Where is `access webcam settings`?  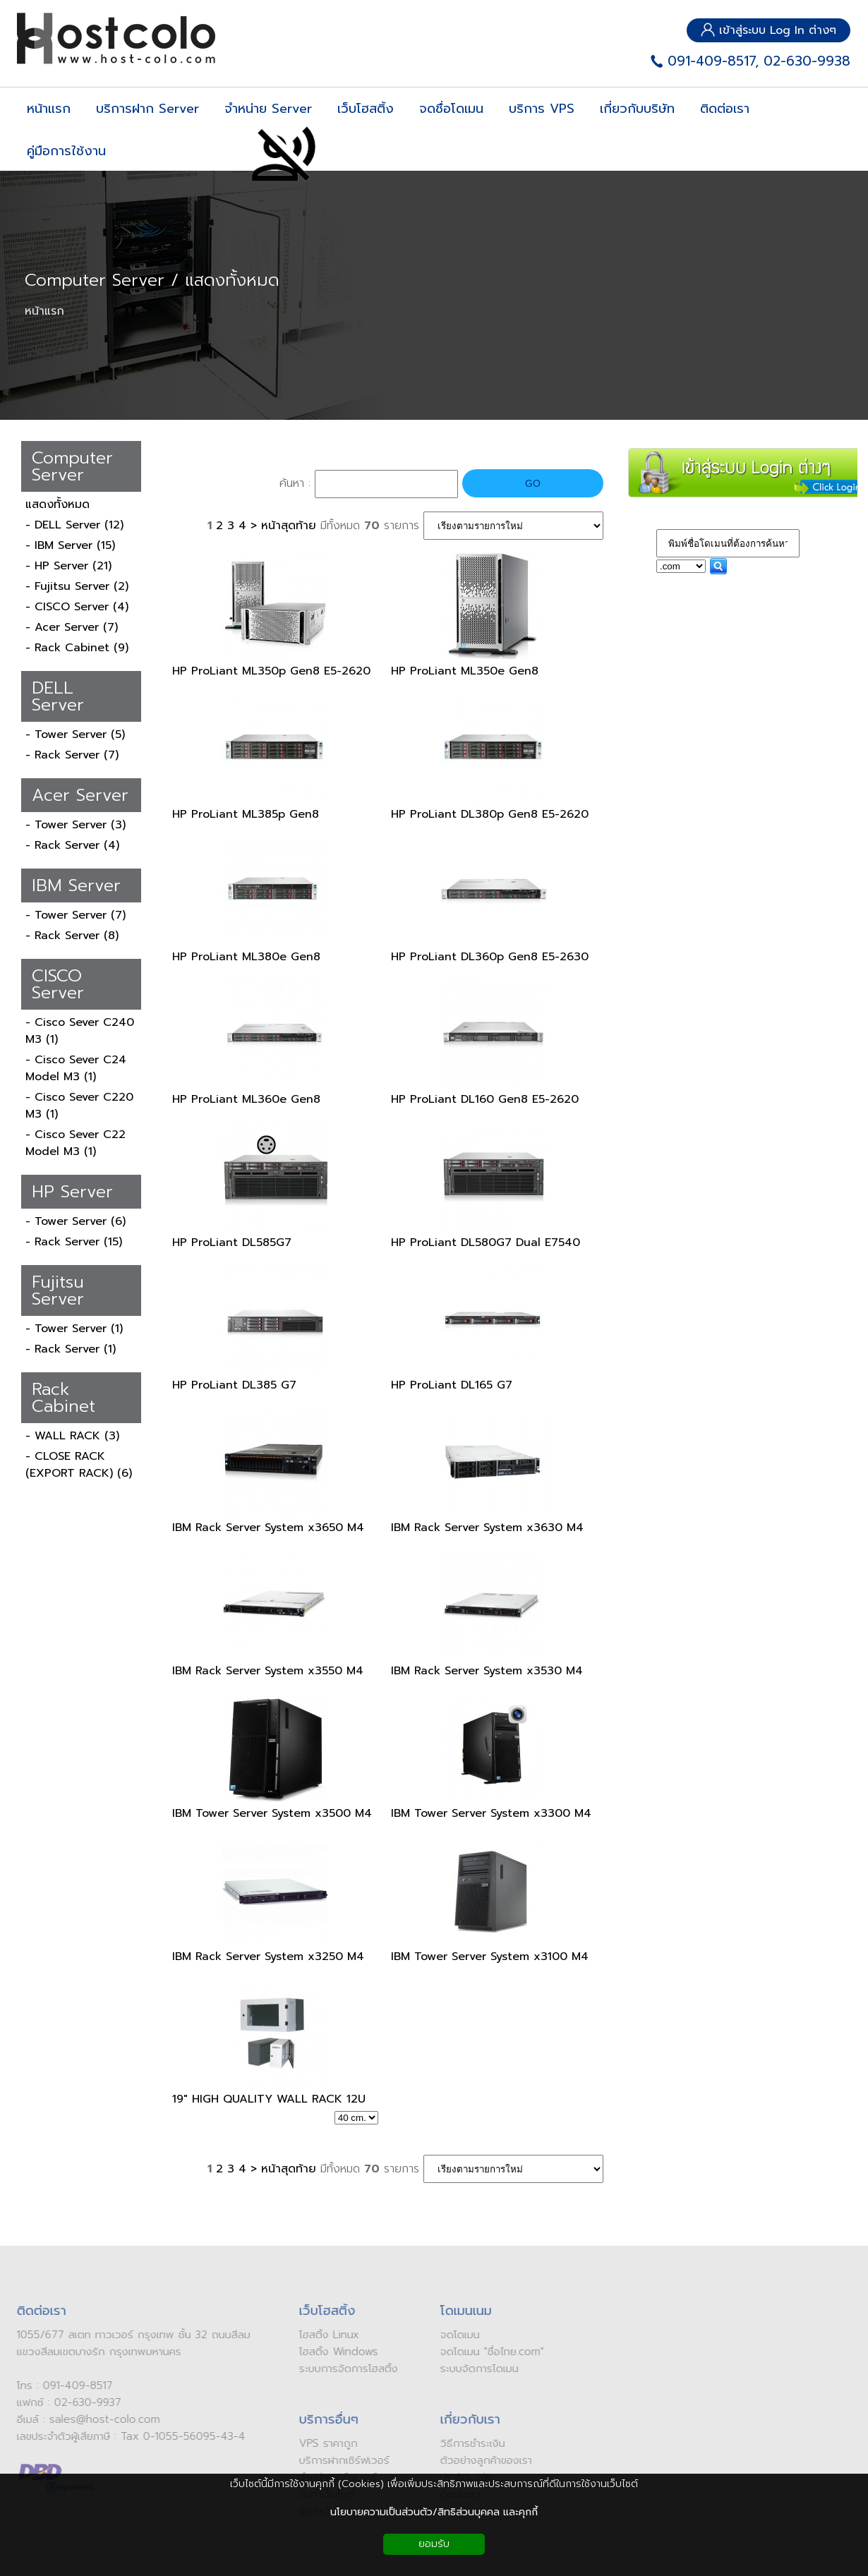 access webcam settings is located at coordinates (517, 1714).